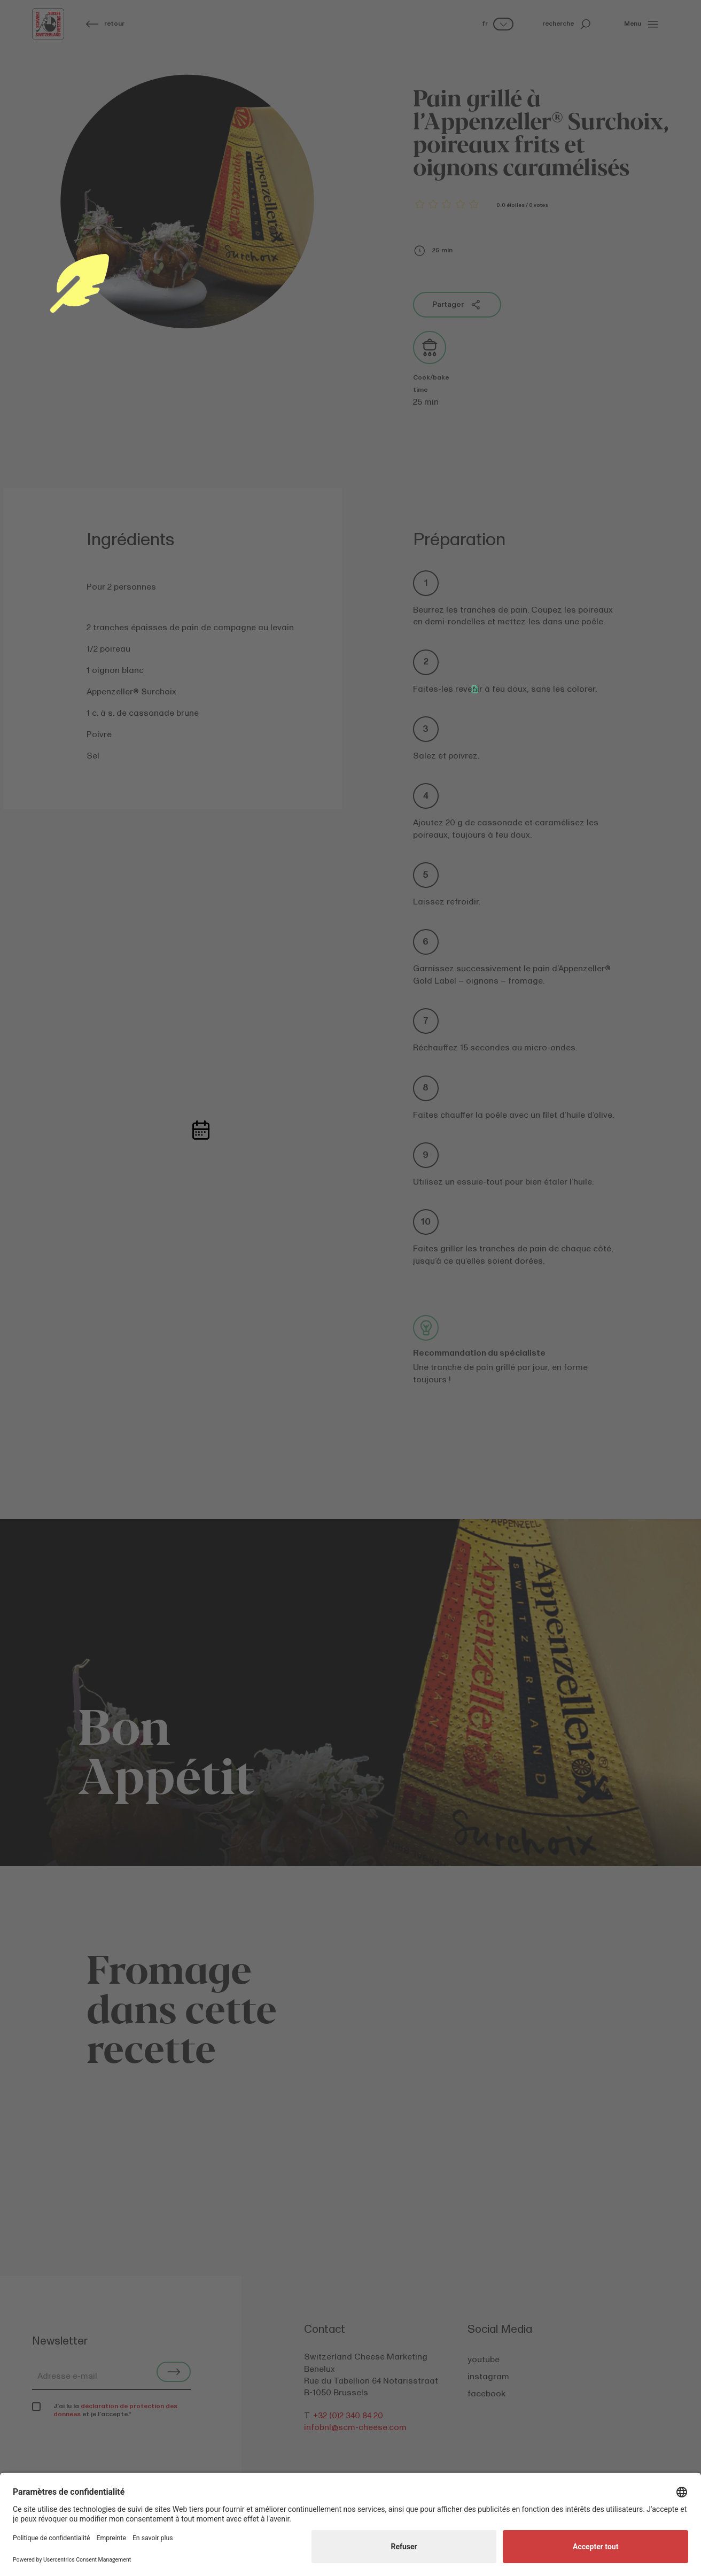 The width and height of the screenshot is (701, 2576). Describe the element at coordinates (201, 1130) in the screenshot. I see `view weekly calendar` at that location.